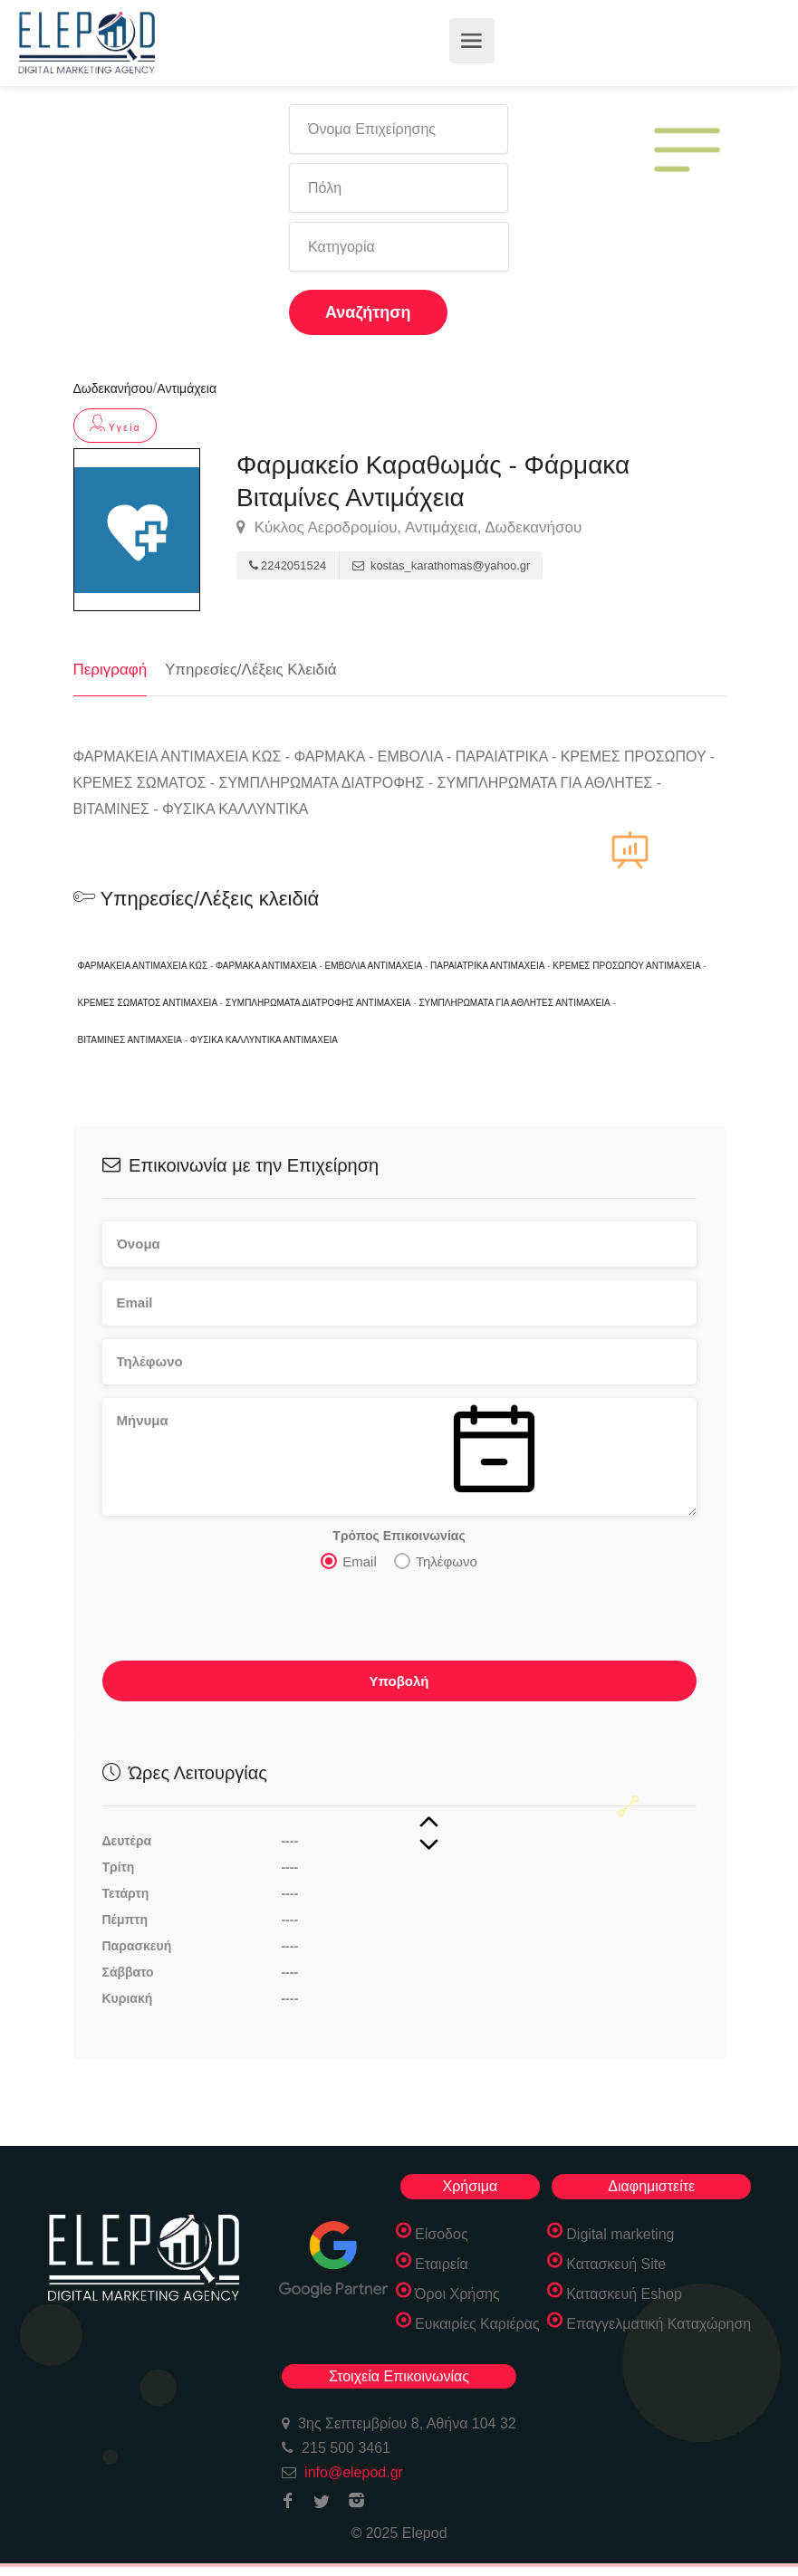  Describe the element at coordinates (630, 850) in the screenshot. I see `view presentation with charts` at that location.